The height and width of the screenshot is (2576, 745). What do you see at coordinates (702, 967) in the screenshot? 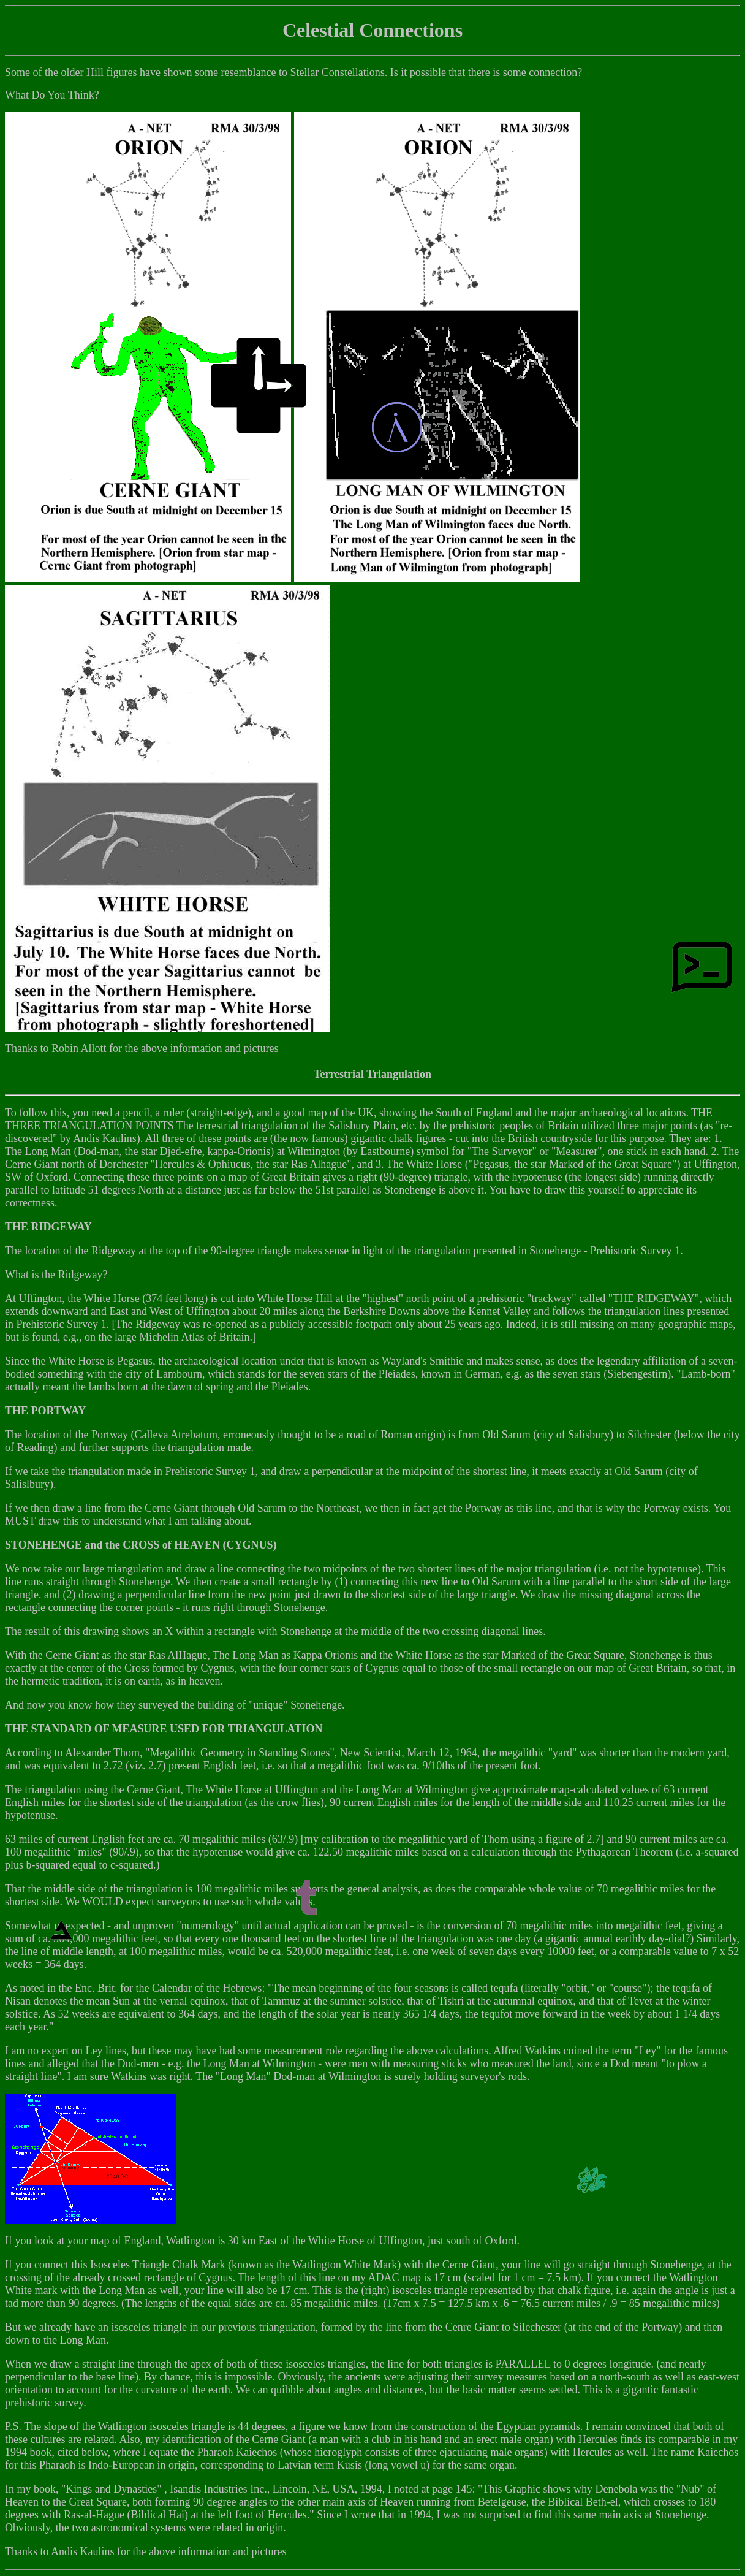
I see `open ntfy push notification service` at bounding box center [702, 967].